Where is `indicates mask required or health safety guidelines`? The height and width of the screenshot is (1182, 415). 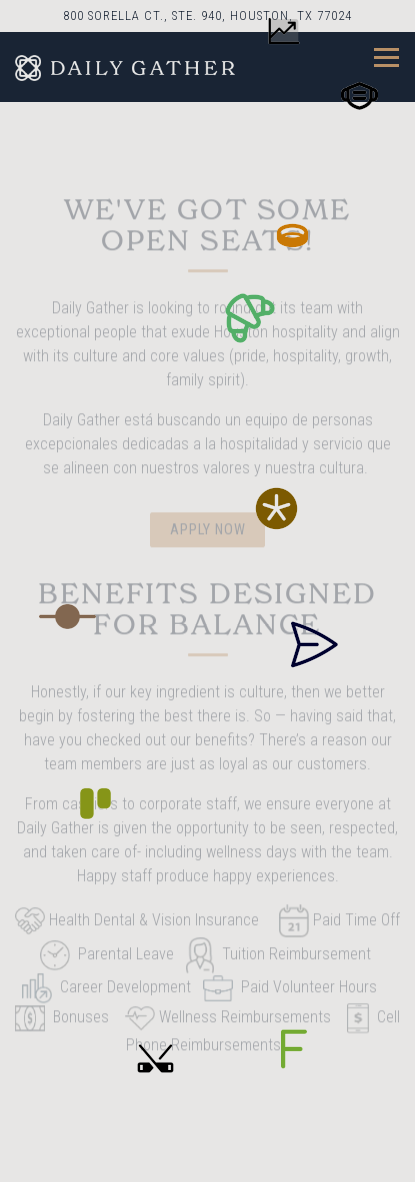
indicates mask required or health safety guidelines is located at coordinates (359, 96).